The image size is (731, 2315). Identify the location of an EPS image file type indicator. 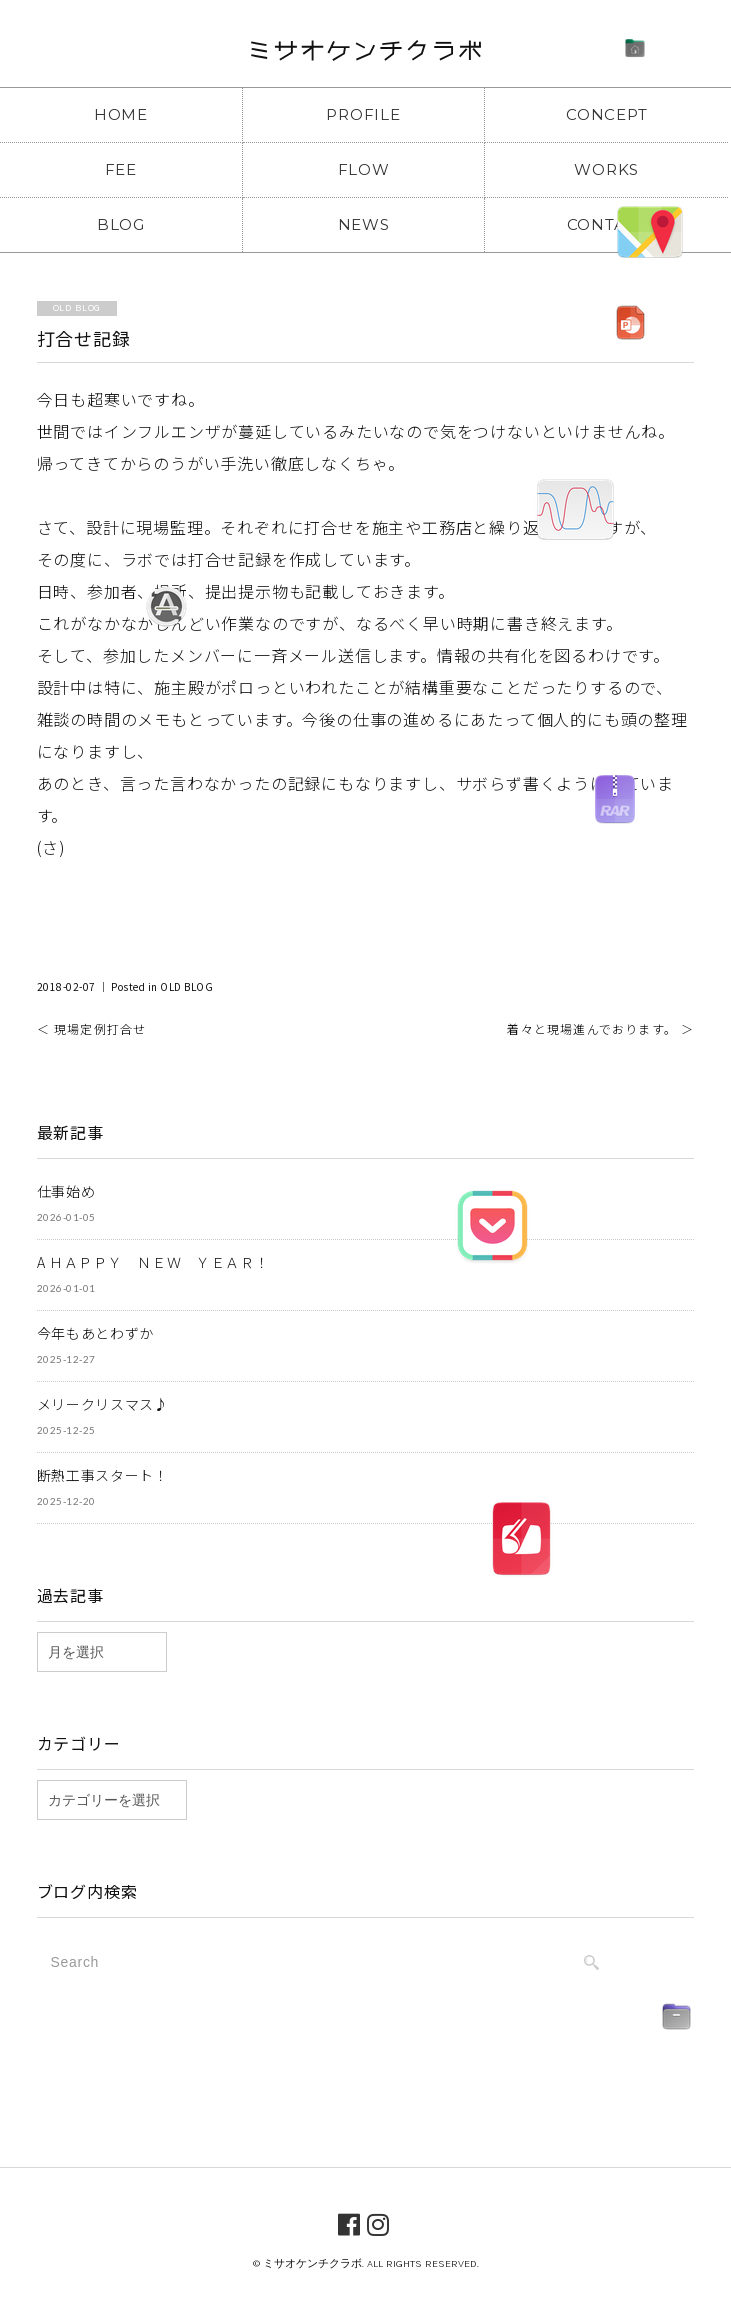
(521, 1538).